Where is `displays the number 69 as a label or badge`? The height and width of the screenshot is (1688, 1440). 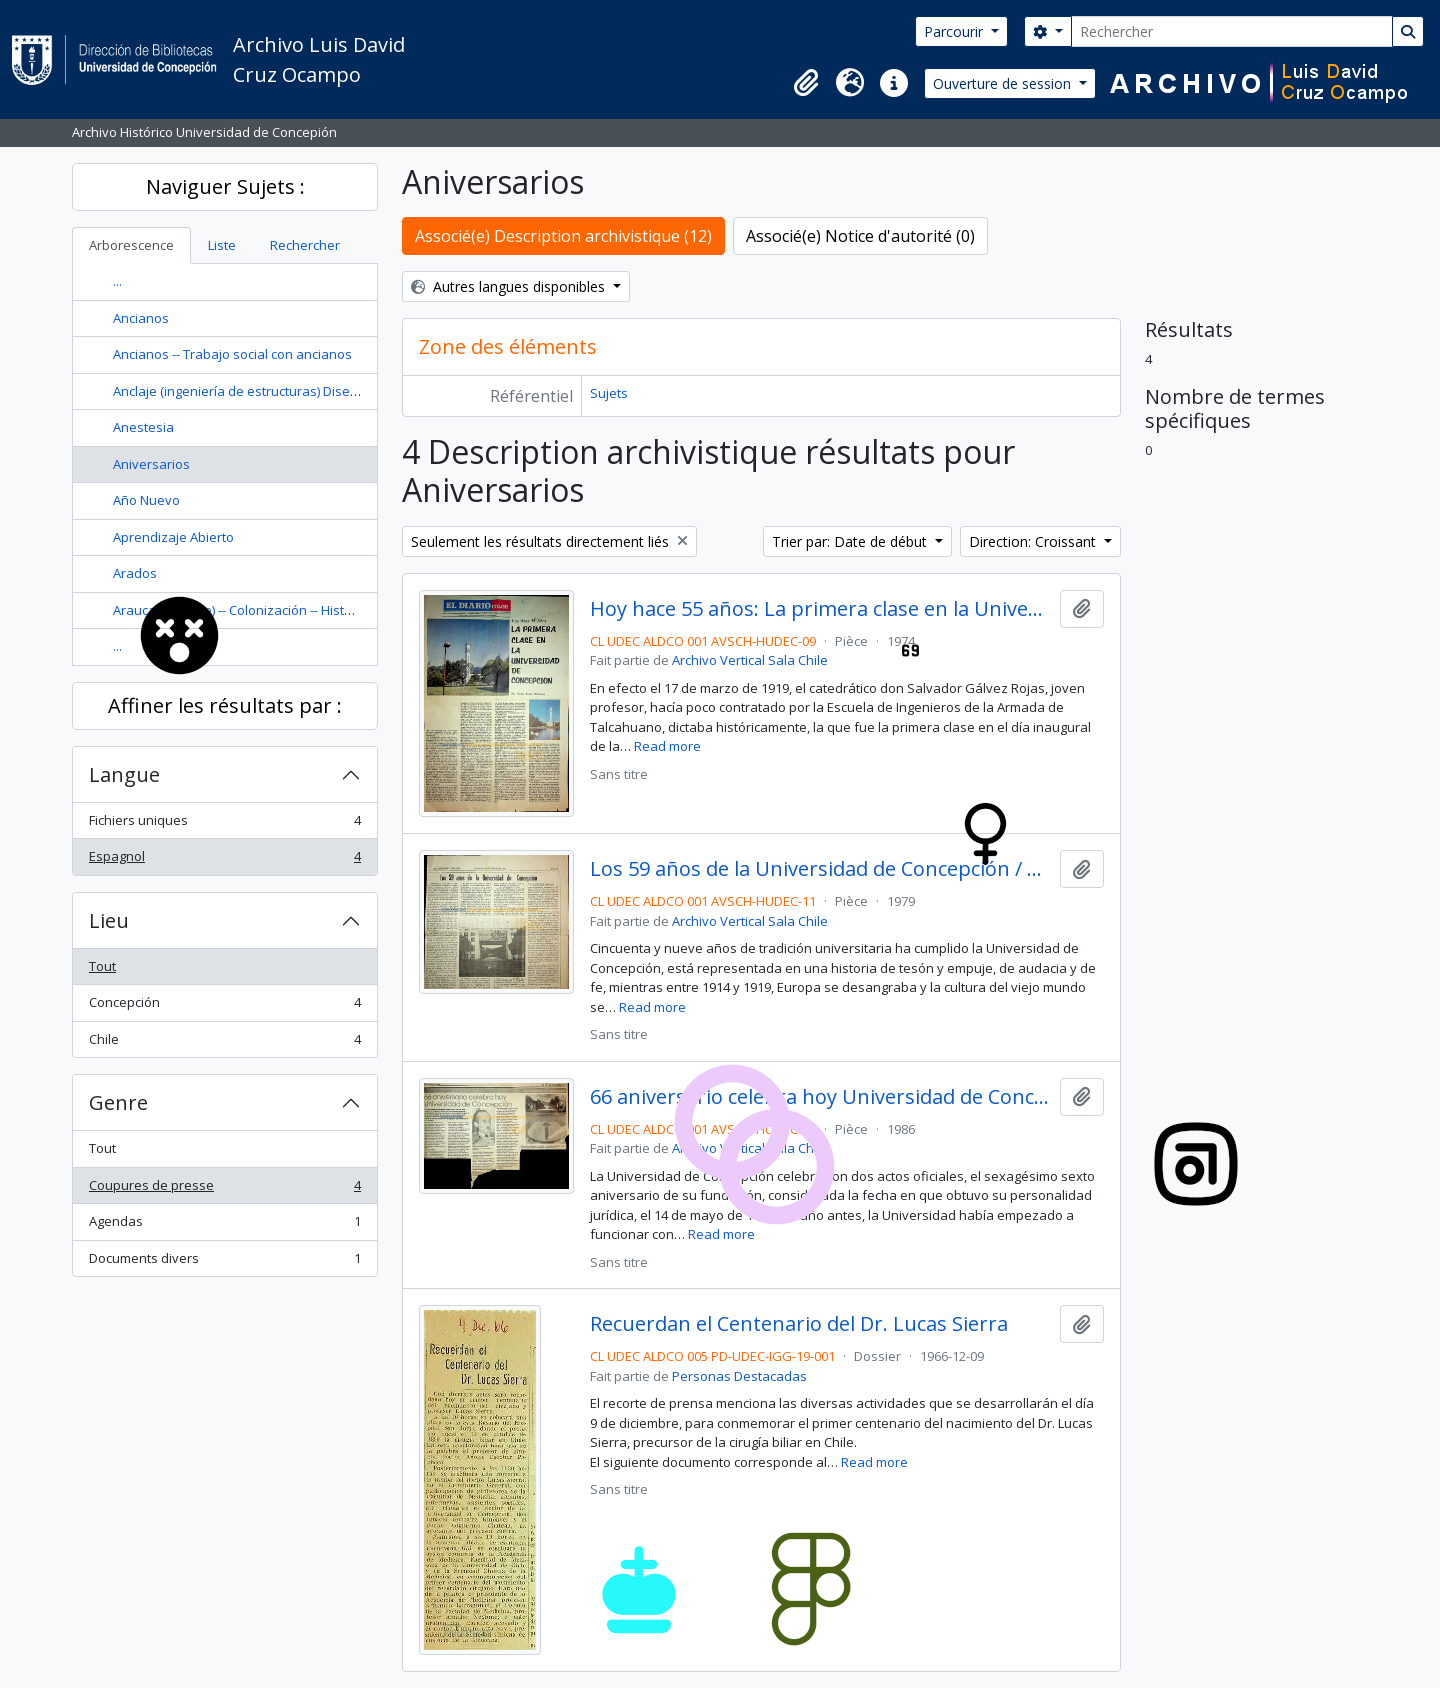 displays the number 69 as a label or badge is located at coordinates (910, 650).